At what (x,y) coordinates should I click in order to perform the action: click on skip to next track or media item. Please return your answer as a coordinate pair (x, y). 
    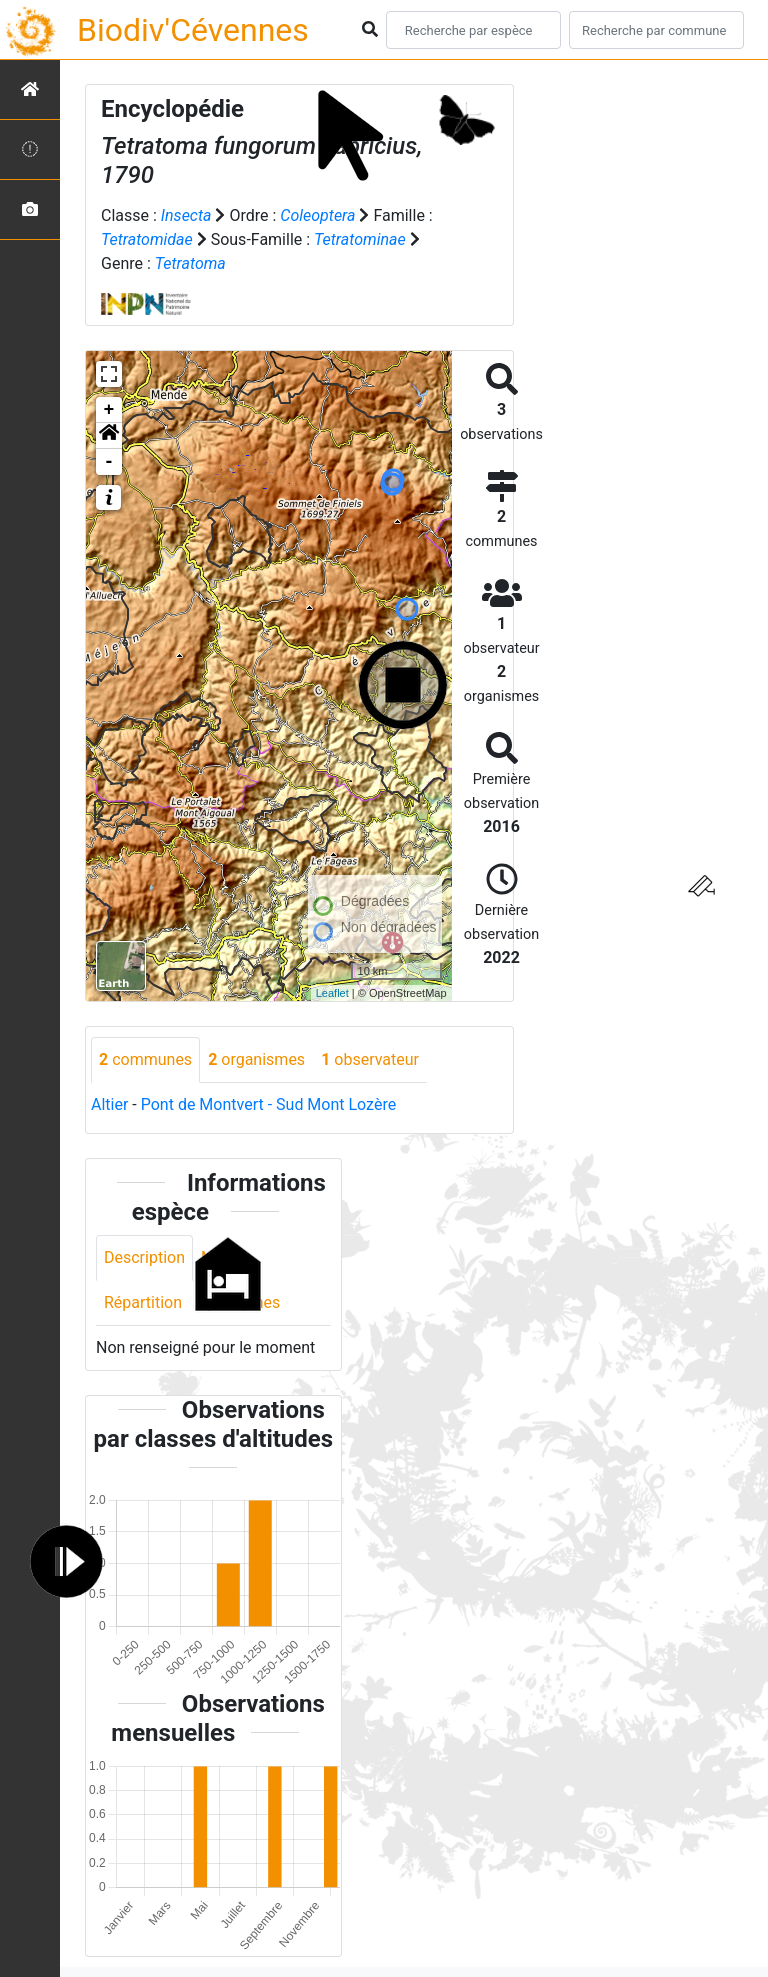
    Looking at the image, I should click on (66, 1561).